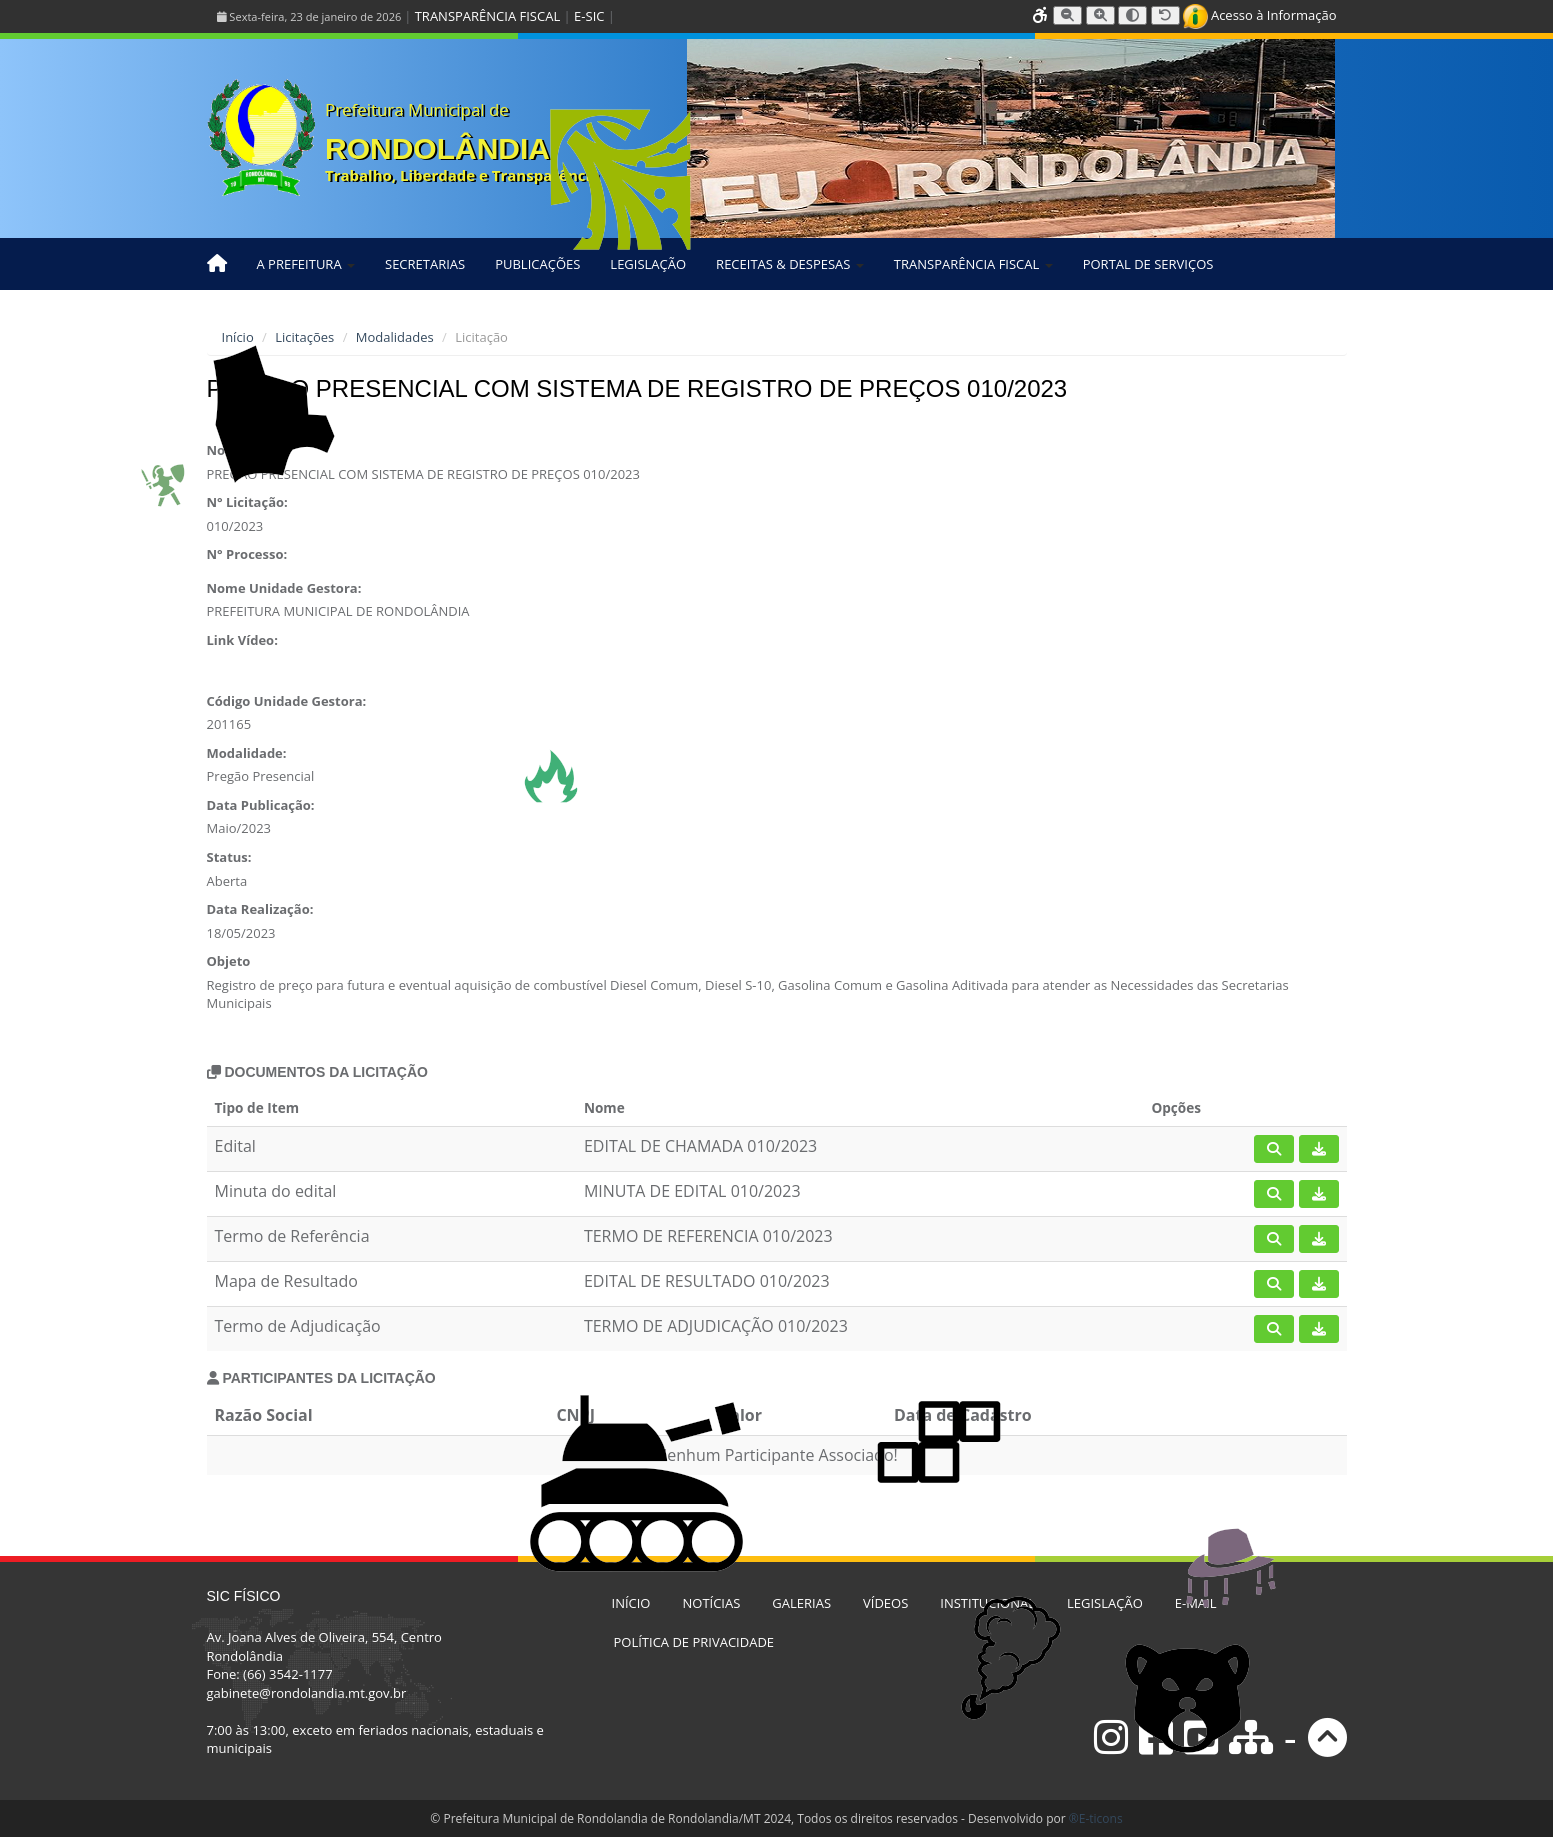 The width and height of the screenshot is (1553, 1837). Describe the element at coordinates (619, 179) in the screenshot. I see `activate breath attack or special ability` at that location.